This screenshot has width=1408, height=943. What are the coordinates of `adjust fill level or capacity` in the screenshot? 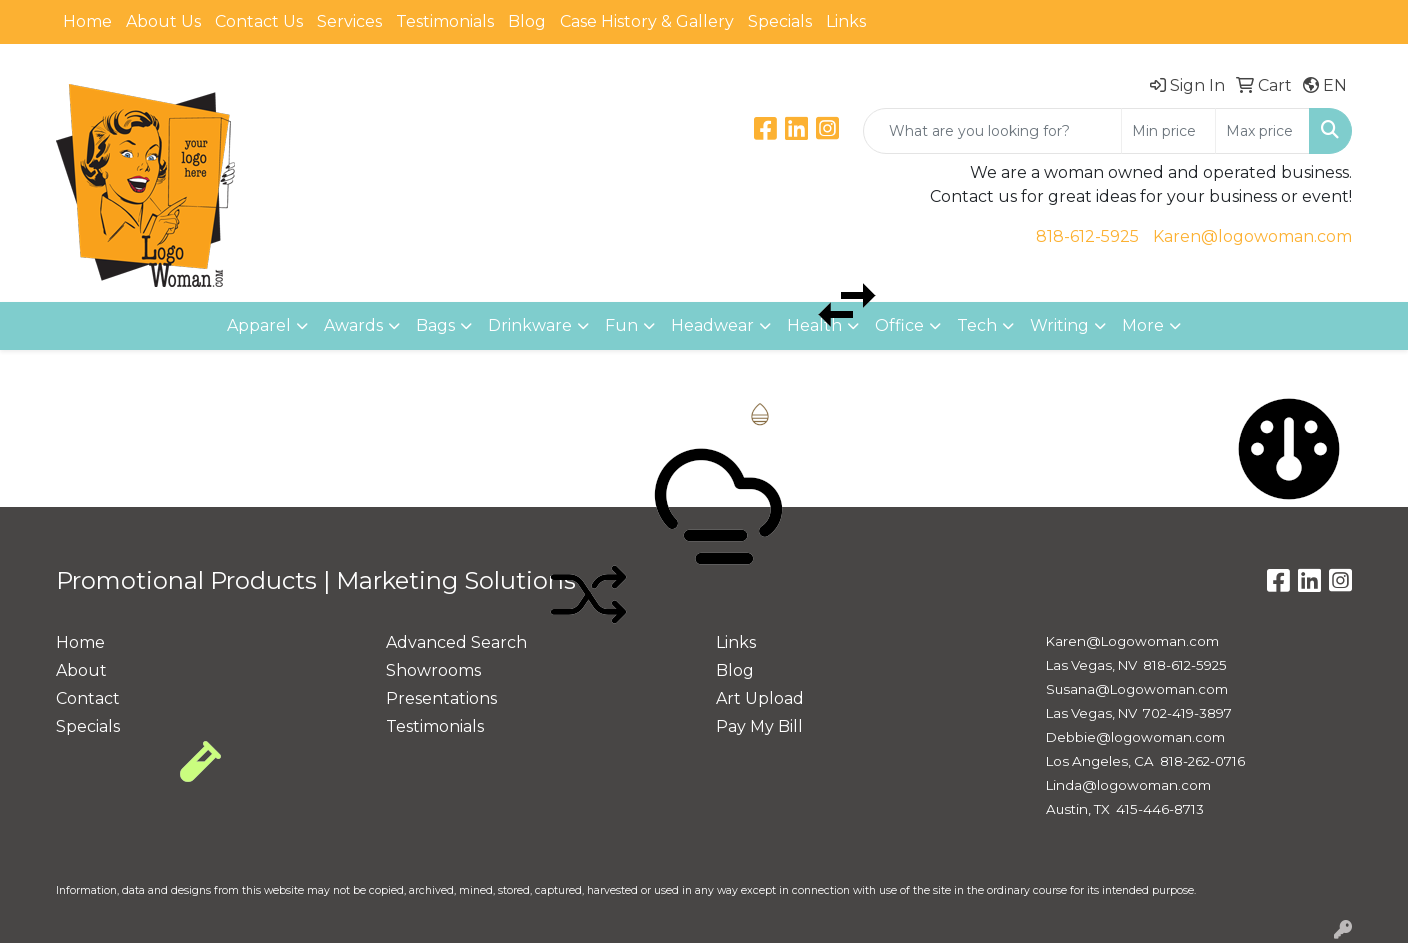 It's located at (760, 415).